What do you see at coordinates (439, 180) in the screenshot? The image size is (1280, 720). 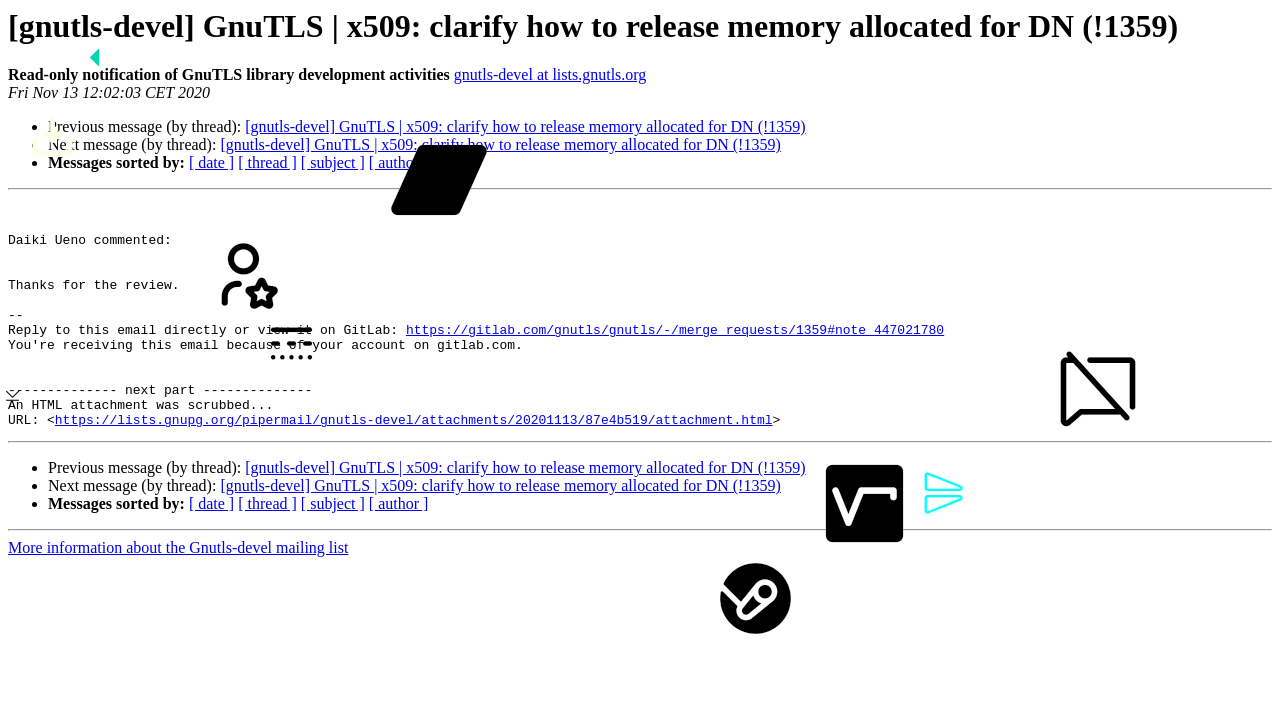 I see `insert a parallelogram shape` at bounding box center [439, 180].